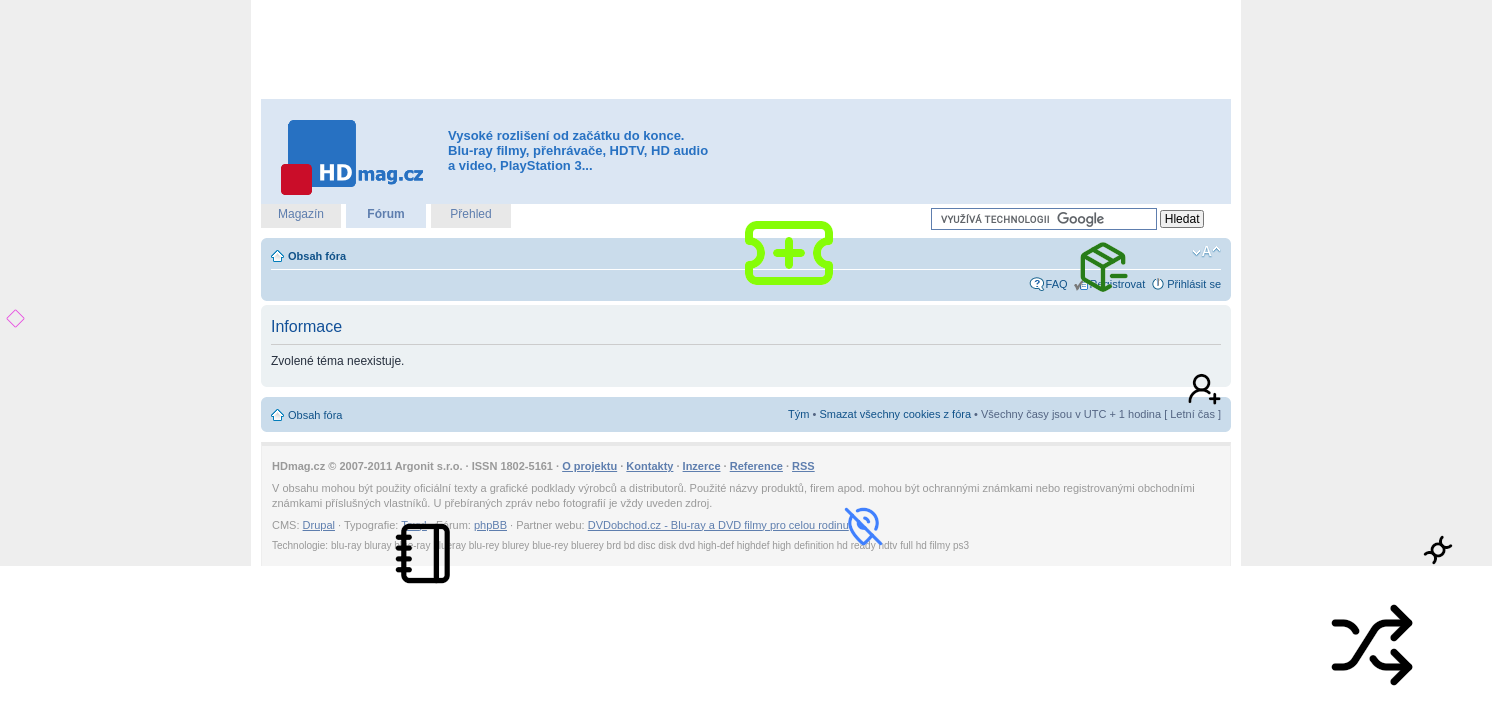 The width and height of the screenshot is (1492, 721). What do you see at coordinates (1204, 388) in the screenshot?
I see `add a new contact or friend` at bounding box center [1204, 388].